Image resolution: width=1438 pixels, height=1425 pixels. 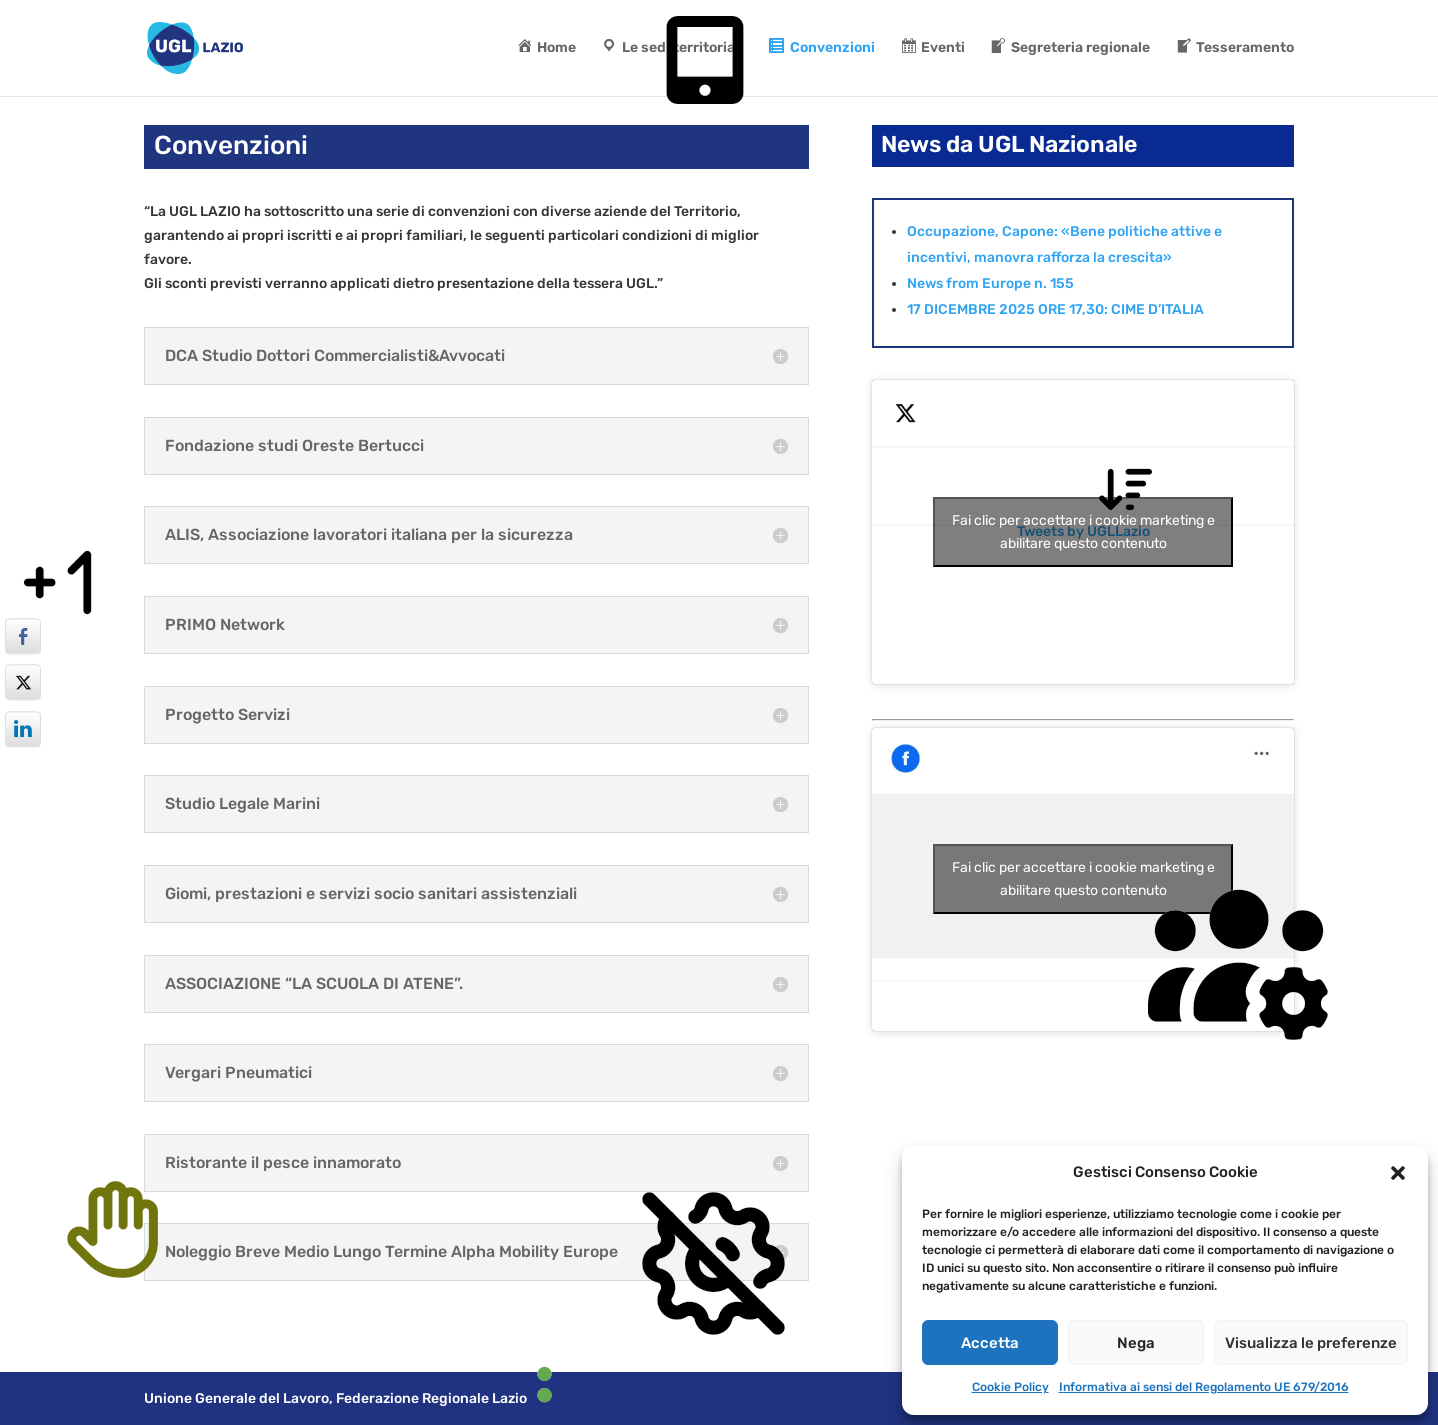 What do you see at coordinates (1239, 958) in the screenshot?
I see `manage user group settings` at bounding box center [1239, 958].